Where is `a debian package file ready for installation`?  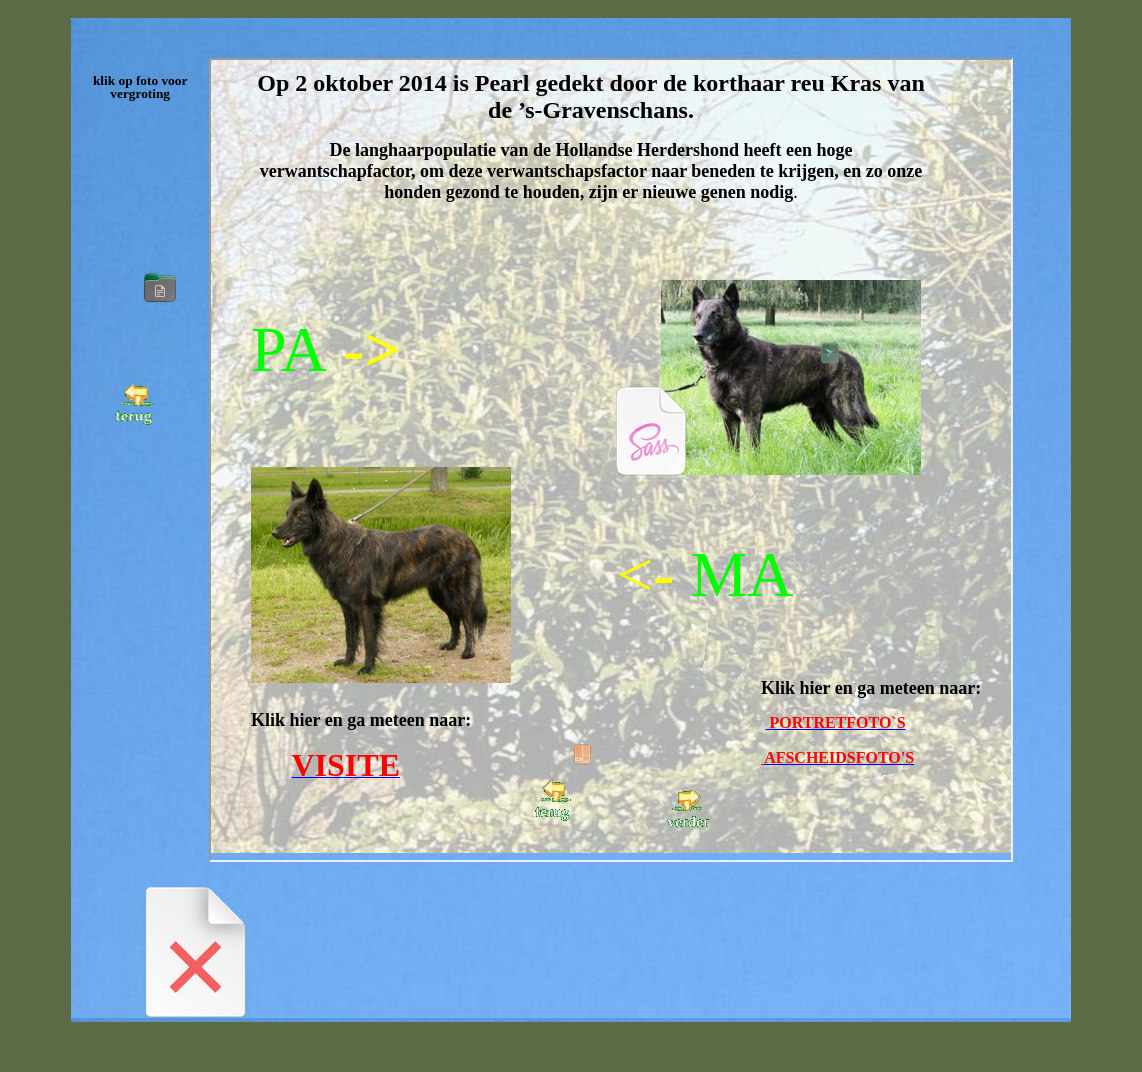
a debian package file ready for installation is located at coordinates (582, 754).